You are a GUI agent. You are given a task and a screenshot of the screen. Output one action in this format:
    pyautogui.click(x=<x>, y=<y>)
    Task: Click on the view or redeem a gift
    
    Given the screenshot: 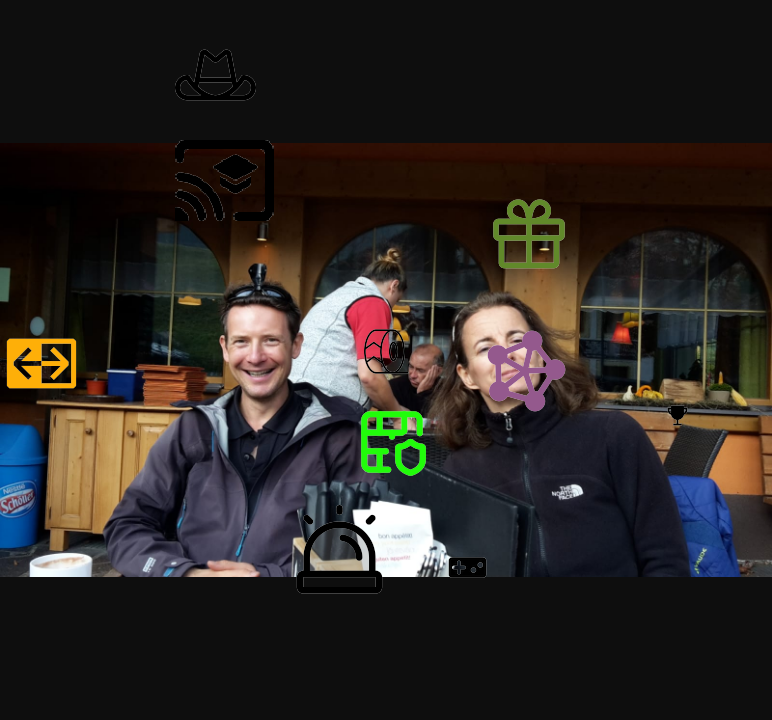 What is the action you would take?
    pyautogui.click(x=529, y=238)
    